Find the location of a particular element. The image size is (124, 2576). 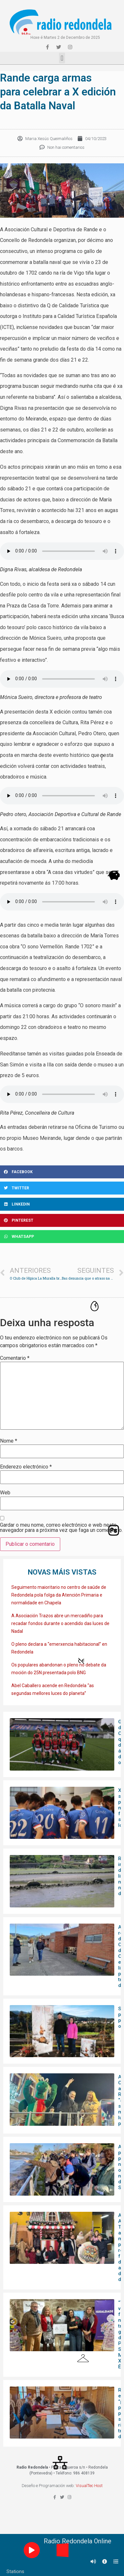

mark a location on the map is located at coordinates (102, 757).